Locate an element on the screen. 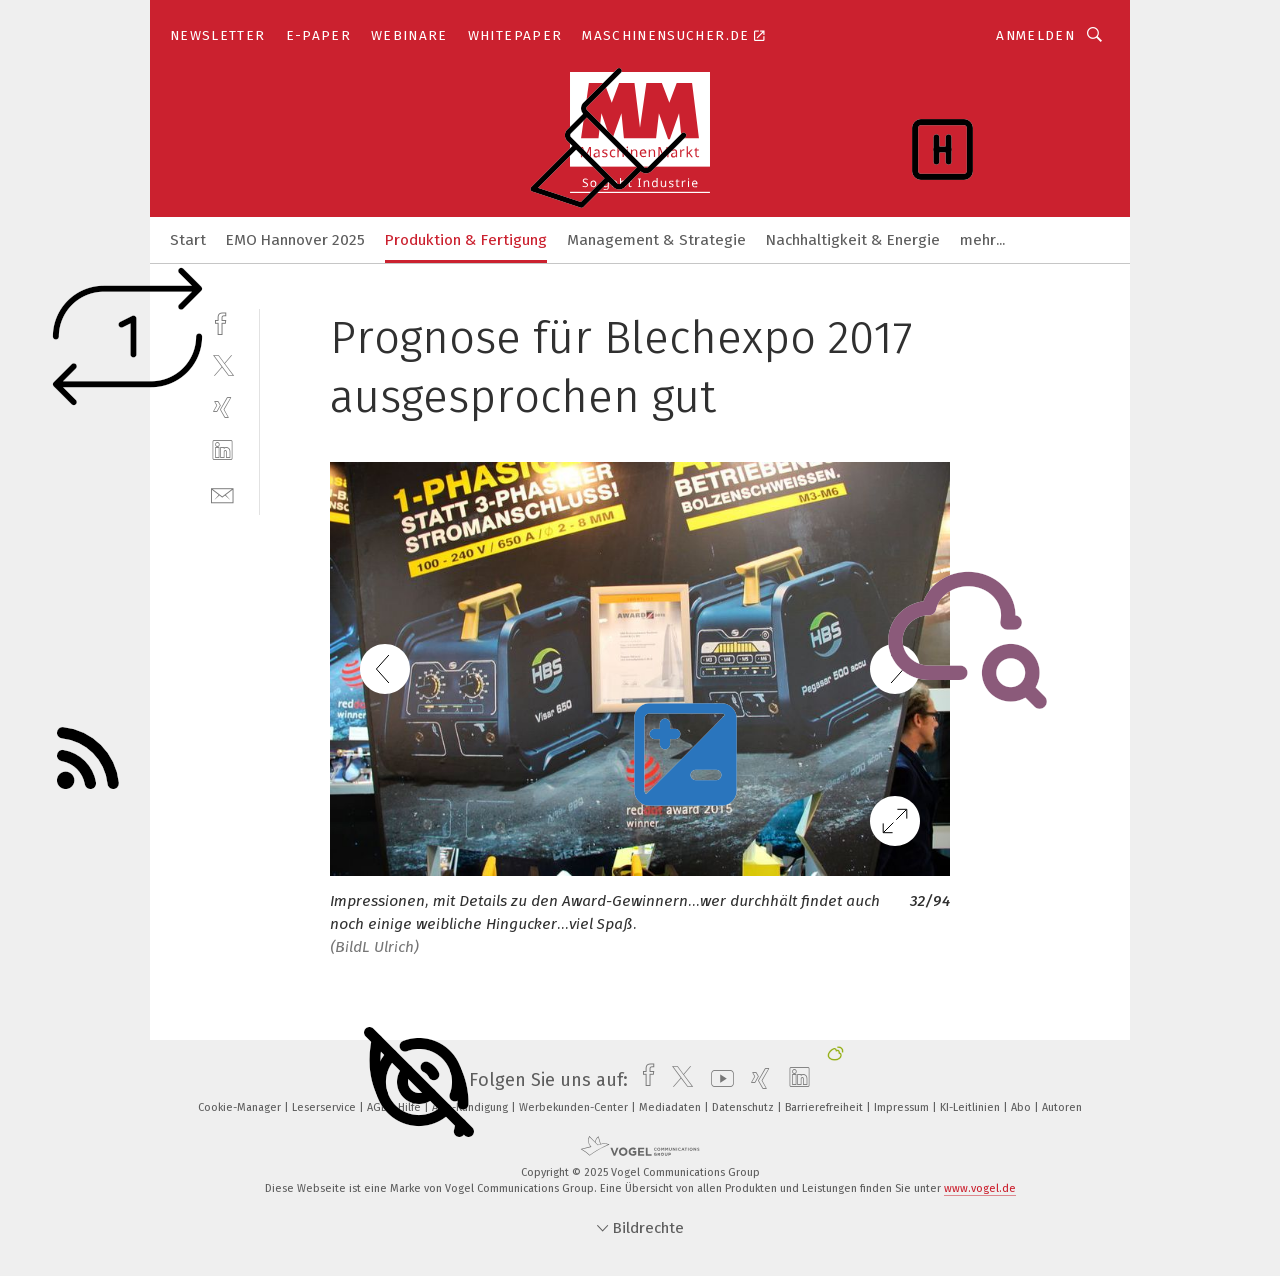  highlight or mark selected text is located at coordinates (603, 146).